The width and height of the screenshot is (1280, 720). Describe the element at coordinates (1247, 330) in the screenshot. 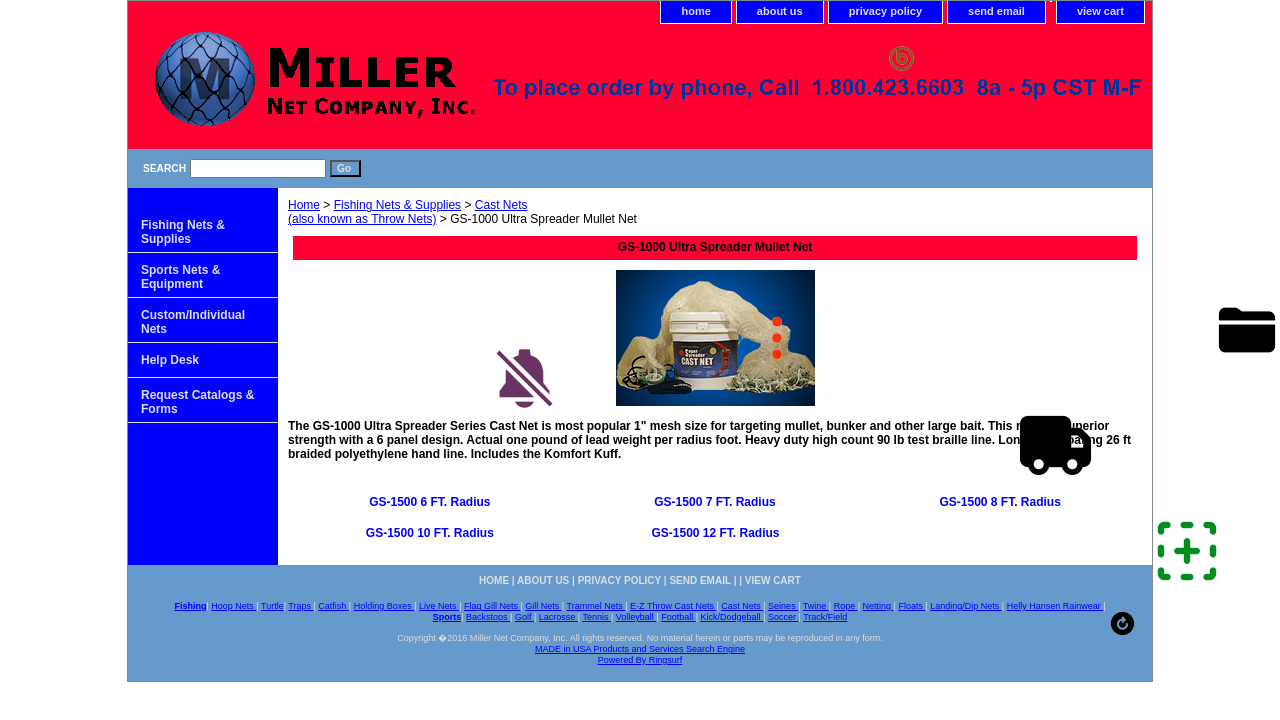

I see `open folder to view contents` at that location.